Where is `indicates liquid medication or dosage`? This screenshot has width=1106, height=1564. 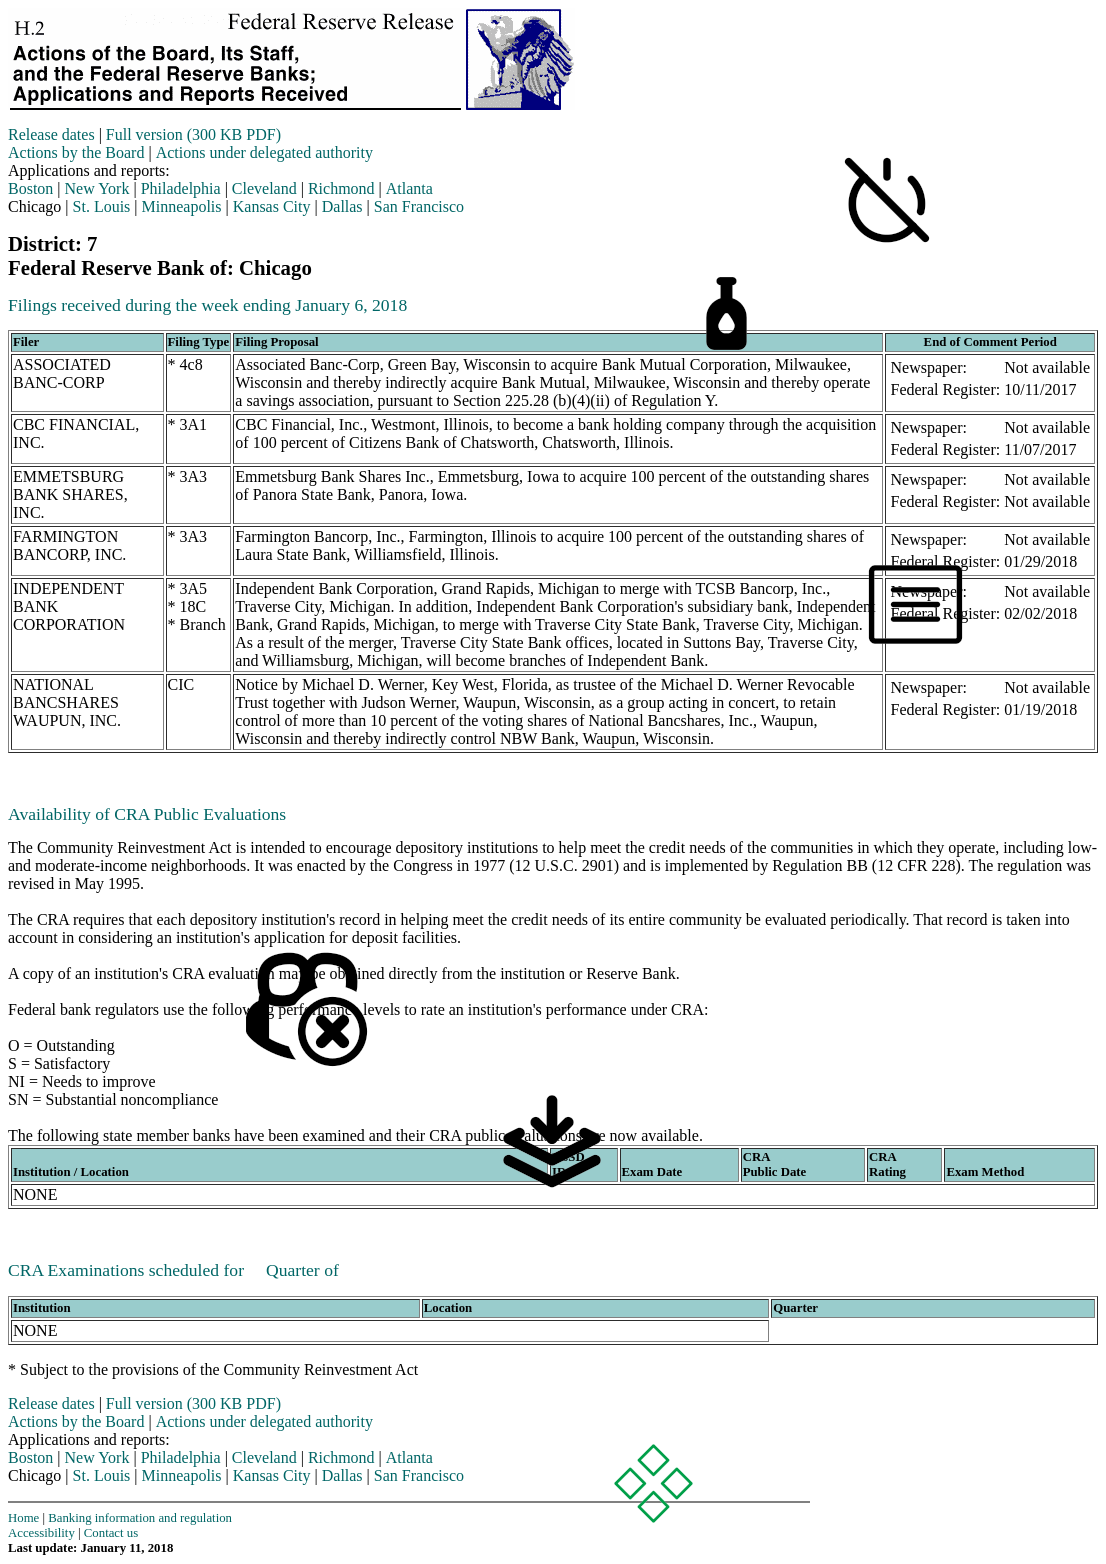
indicates liquid medication or dosage is located at coordinates (726, 313).